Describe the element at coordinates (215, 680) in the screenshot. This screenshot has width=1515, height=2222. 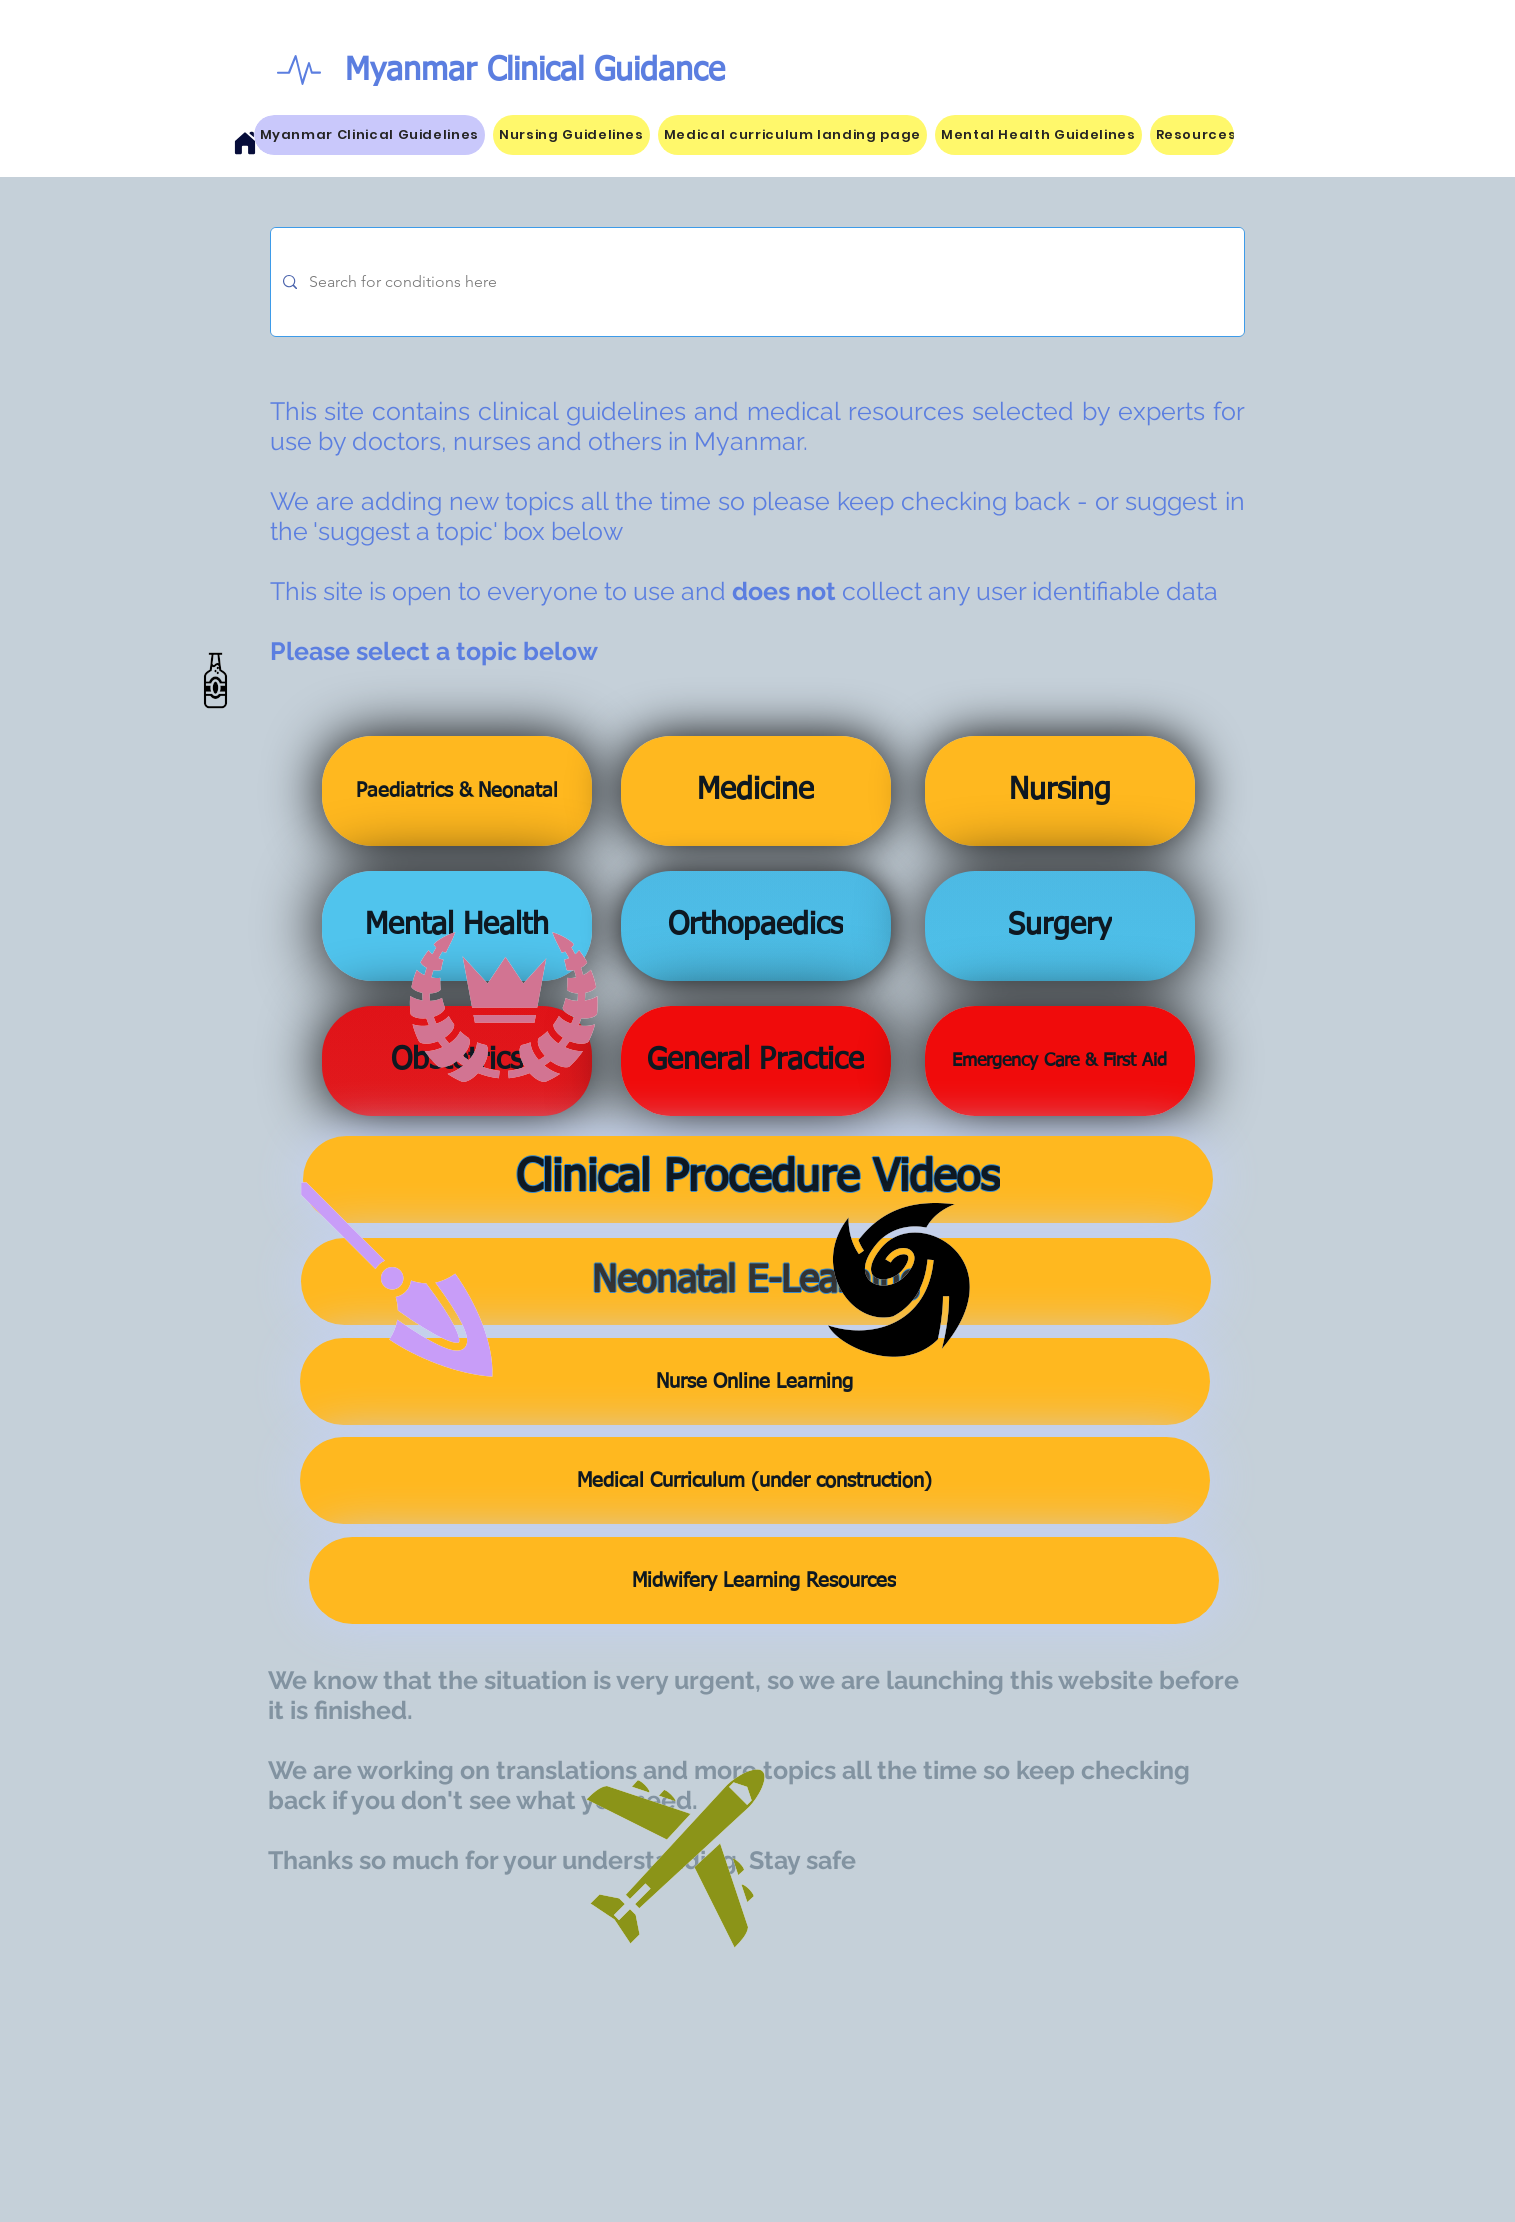
I see `browse beer or beverage options` at that location.